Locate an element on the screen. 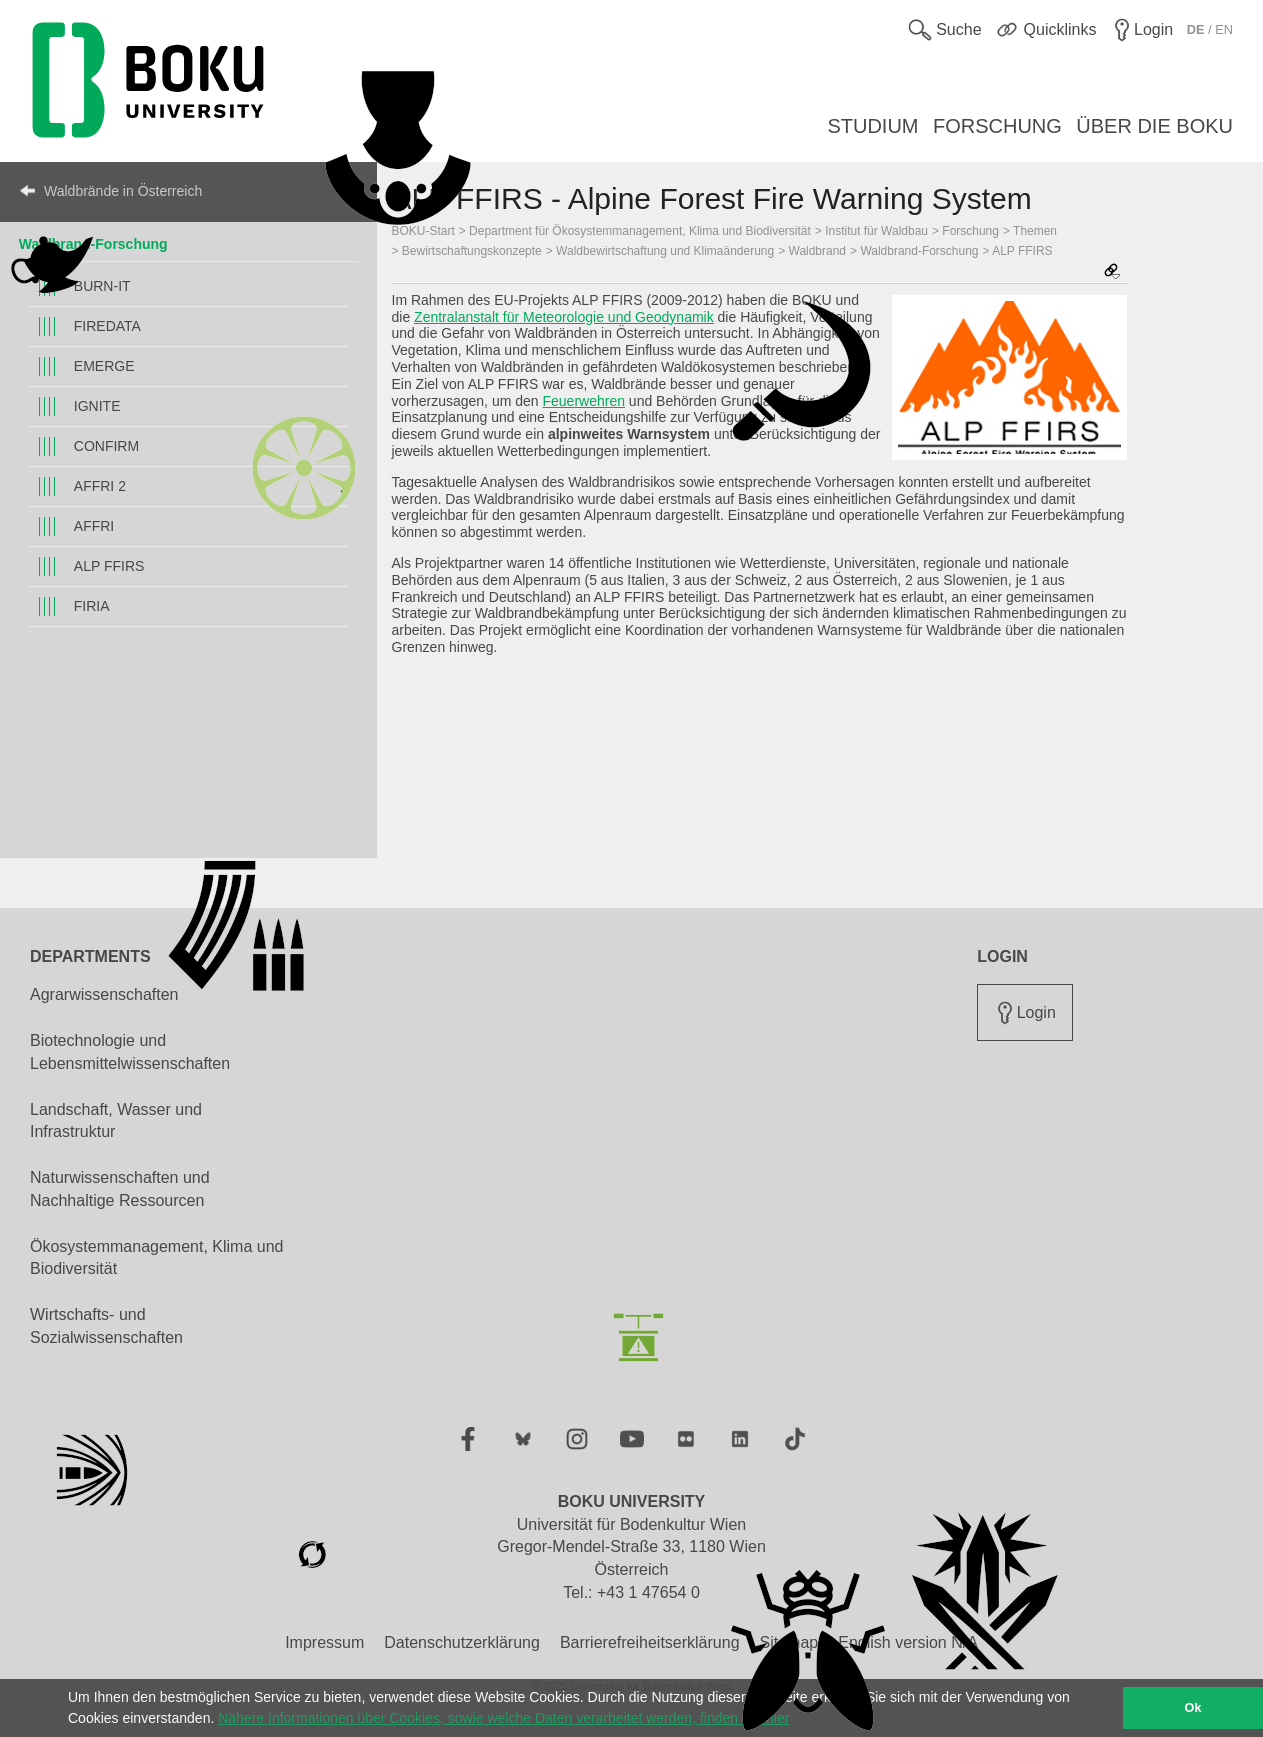  view jewelry or accessories collection is located at coordinates (398, 148).